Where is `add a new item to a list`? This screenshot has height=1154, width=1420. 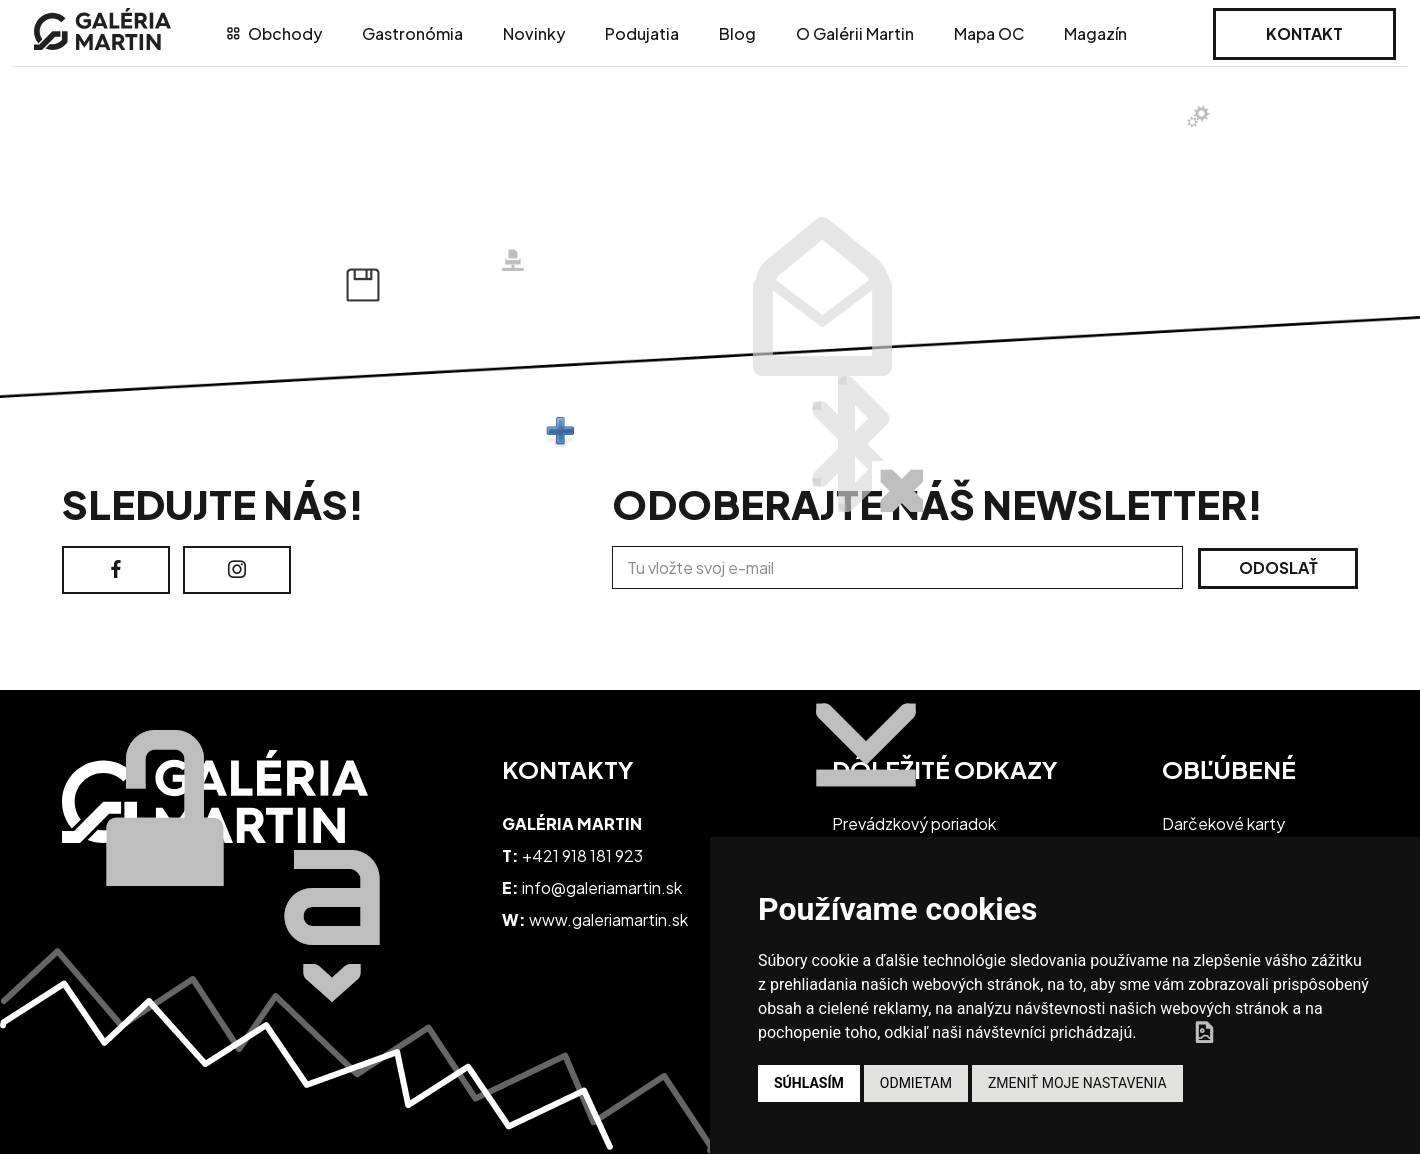 add a new item to a list is located at coordinates (559, 431).